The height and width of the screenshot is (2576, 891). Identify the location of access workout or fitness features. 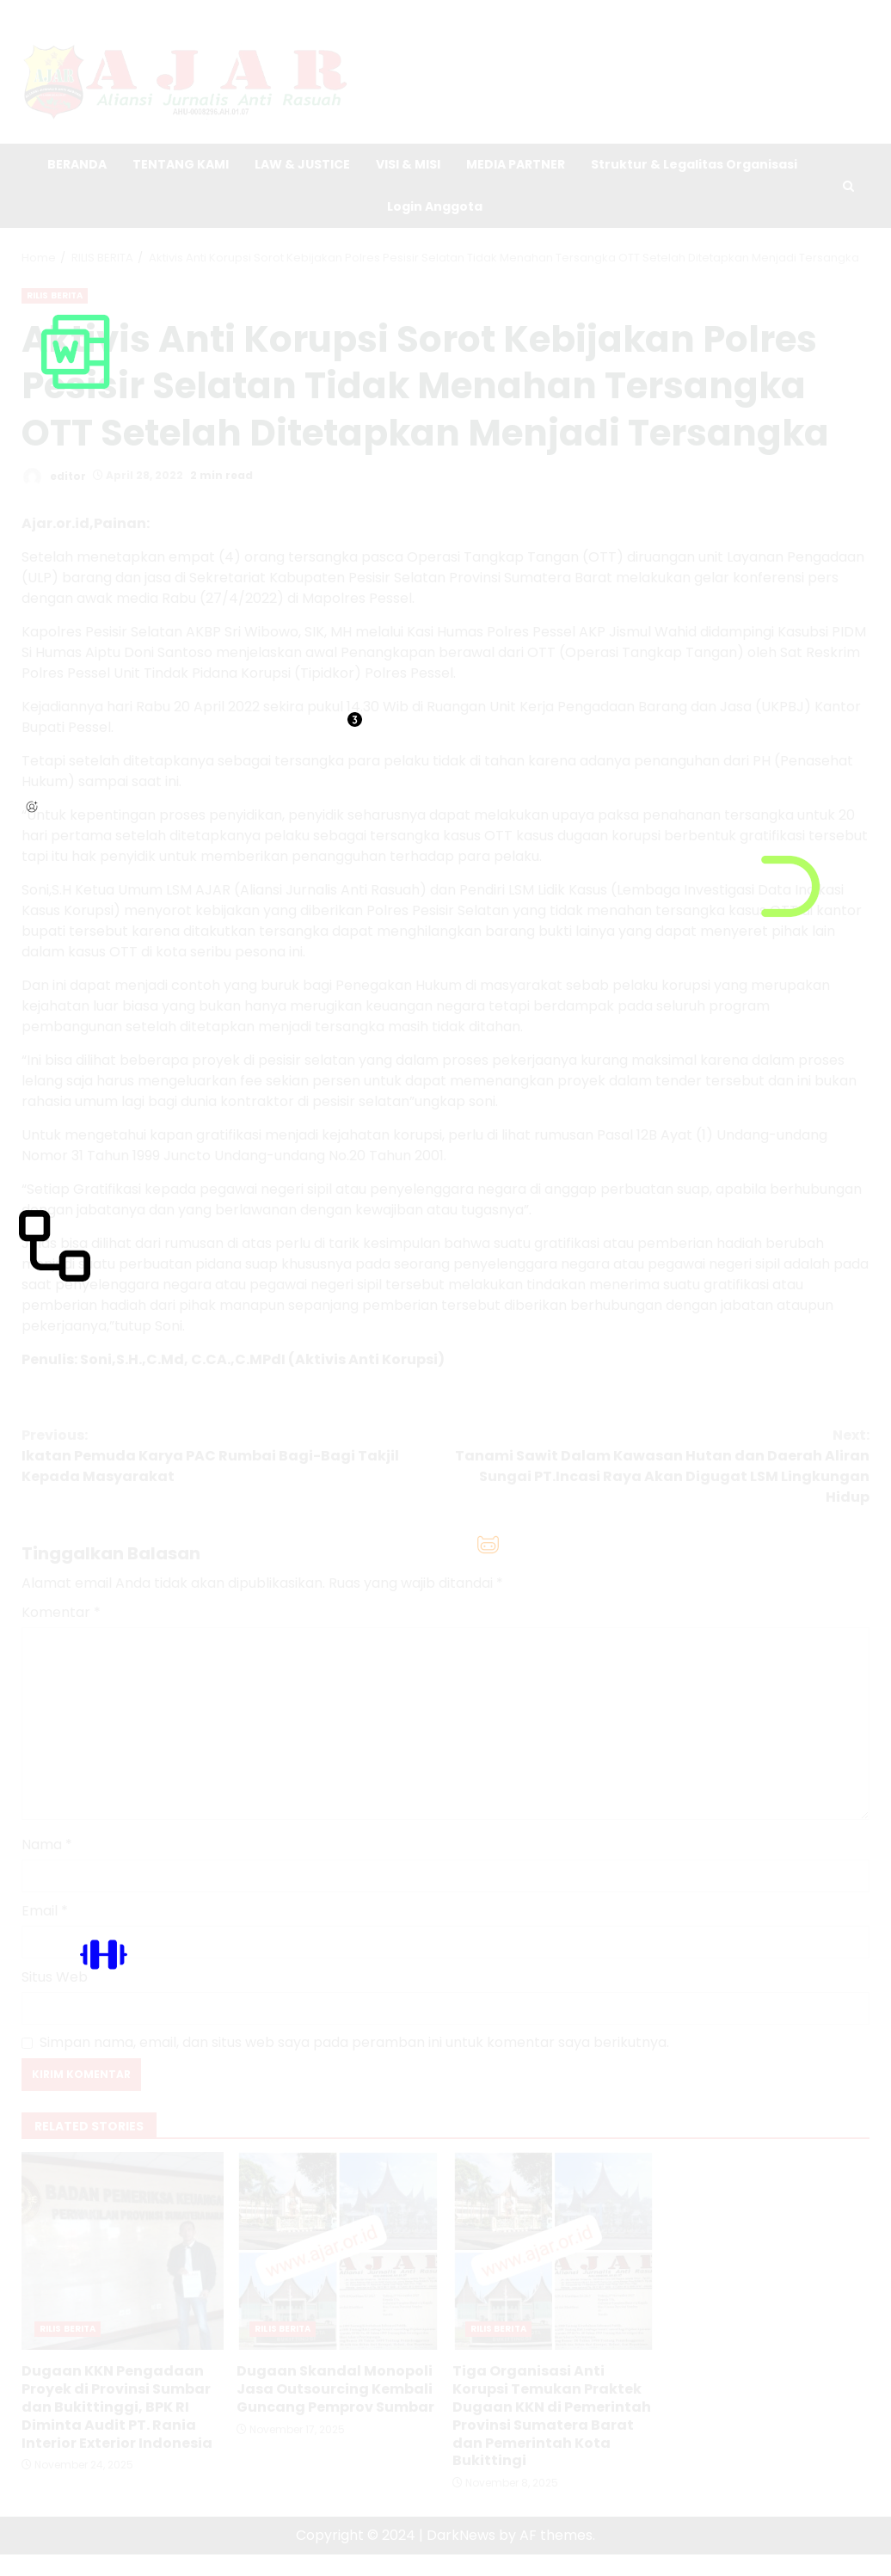
(103, 1954).